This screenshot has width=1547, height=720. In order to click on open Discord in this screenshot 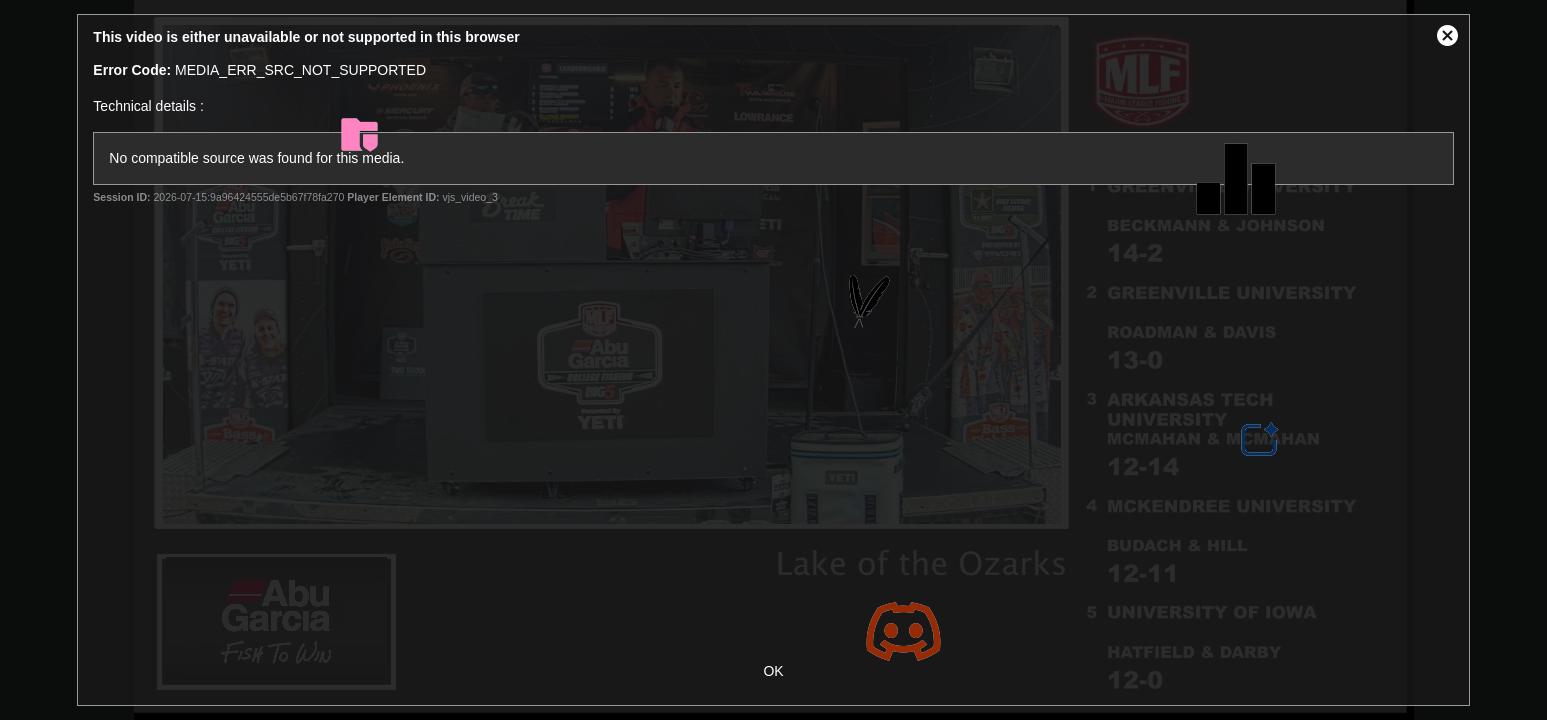, I will do `click(903, 631)`.